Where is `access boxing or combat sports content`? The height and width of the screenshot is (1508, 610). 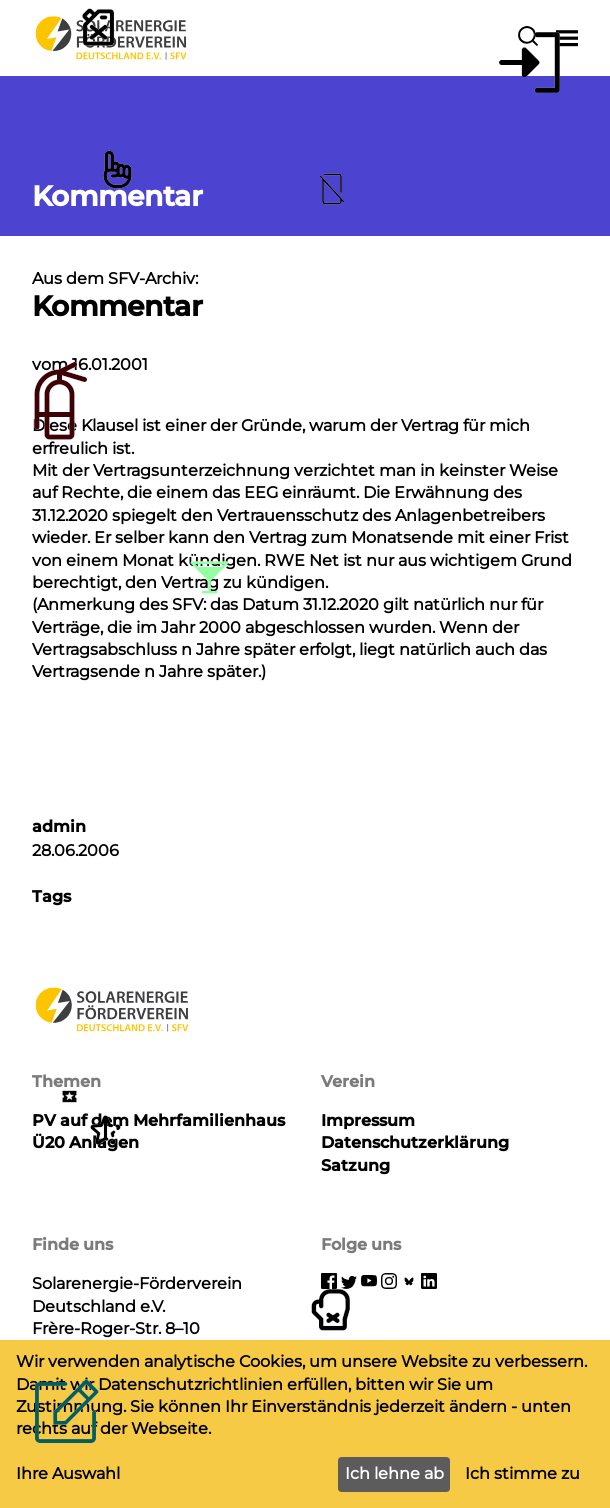
access boxing or combat sports content is located at coordinates (331, 1310).